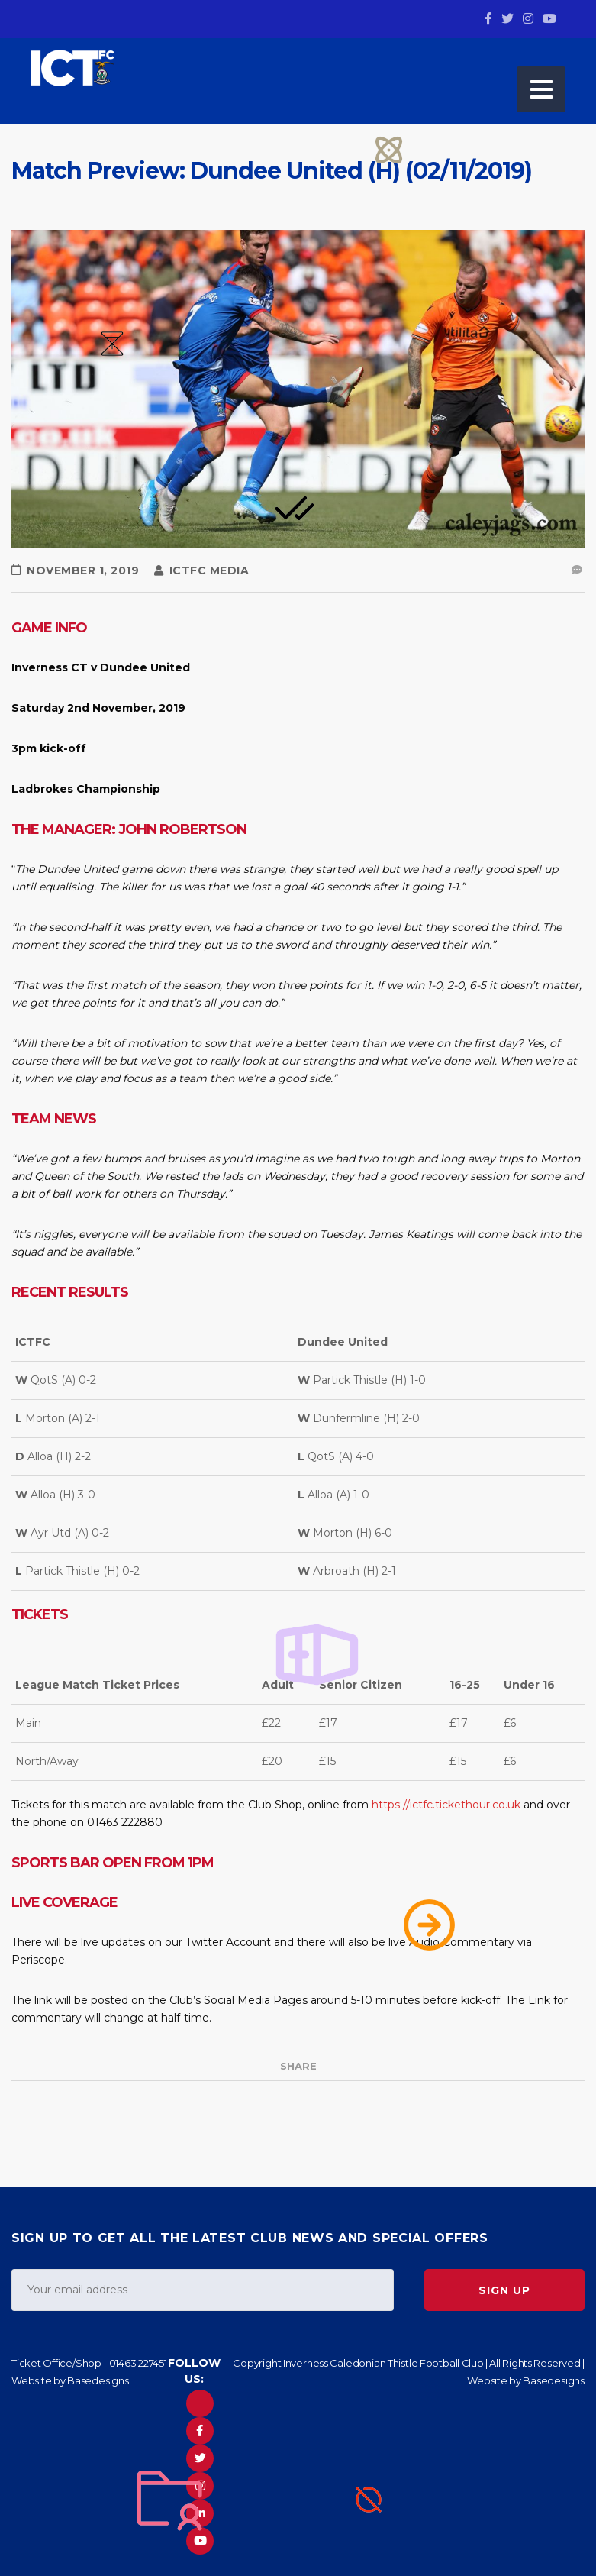  What do you see at coordinates (388, 150) in the screenshot?
I see `access science or chemistry tools` at bounding box center [388, 150].